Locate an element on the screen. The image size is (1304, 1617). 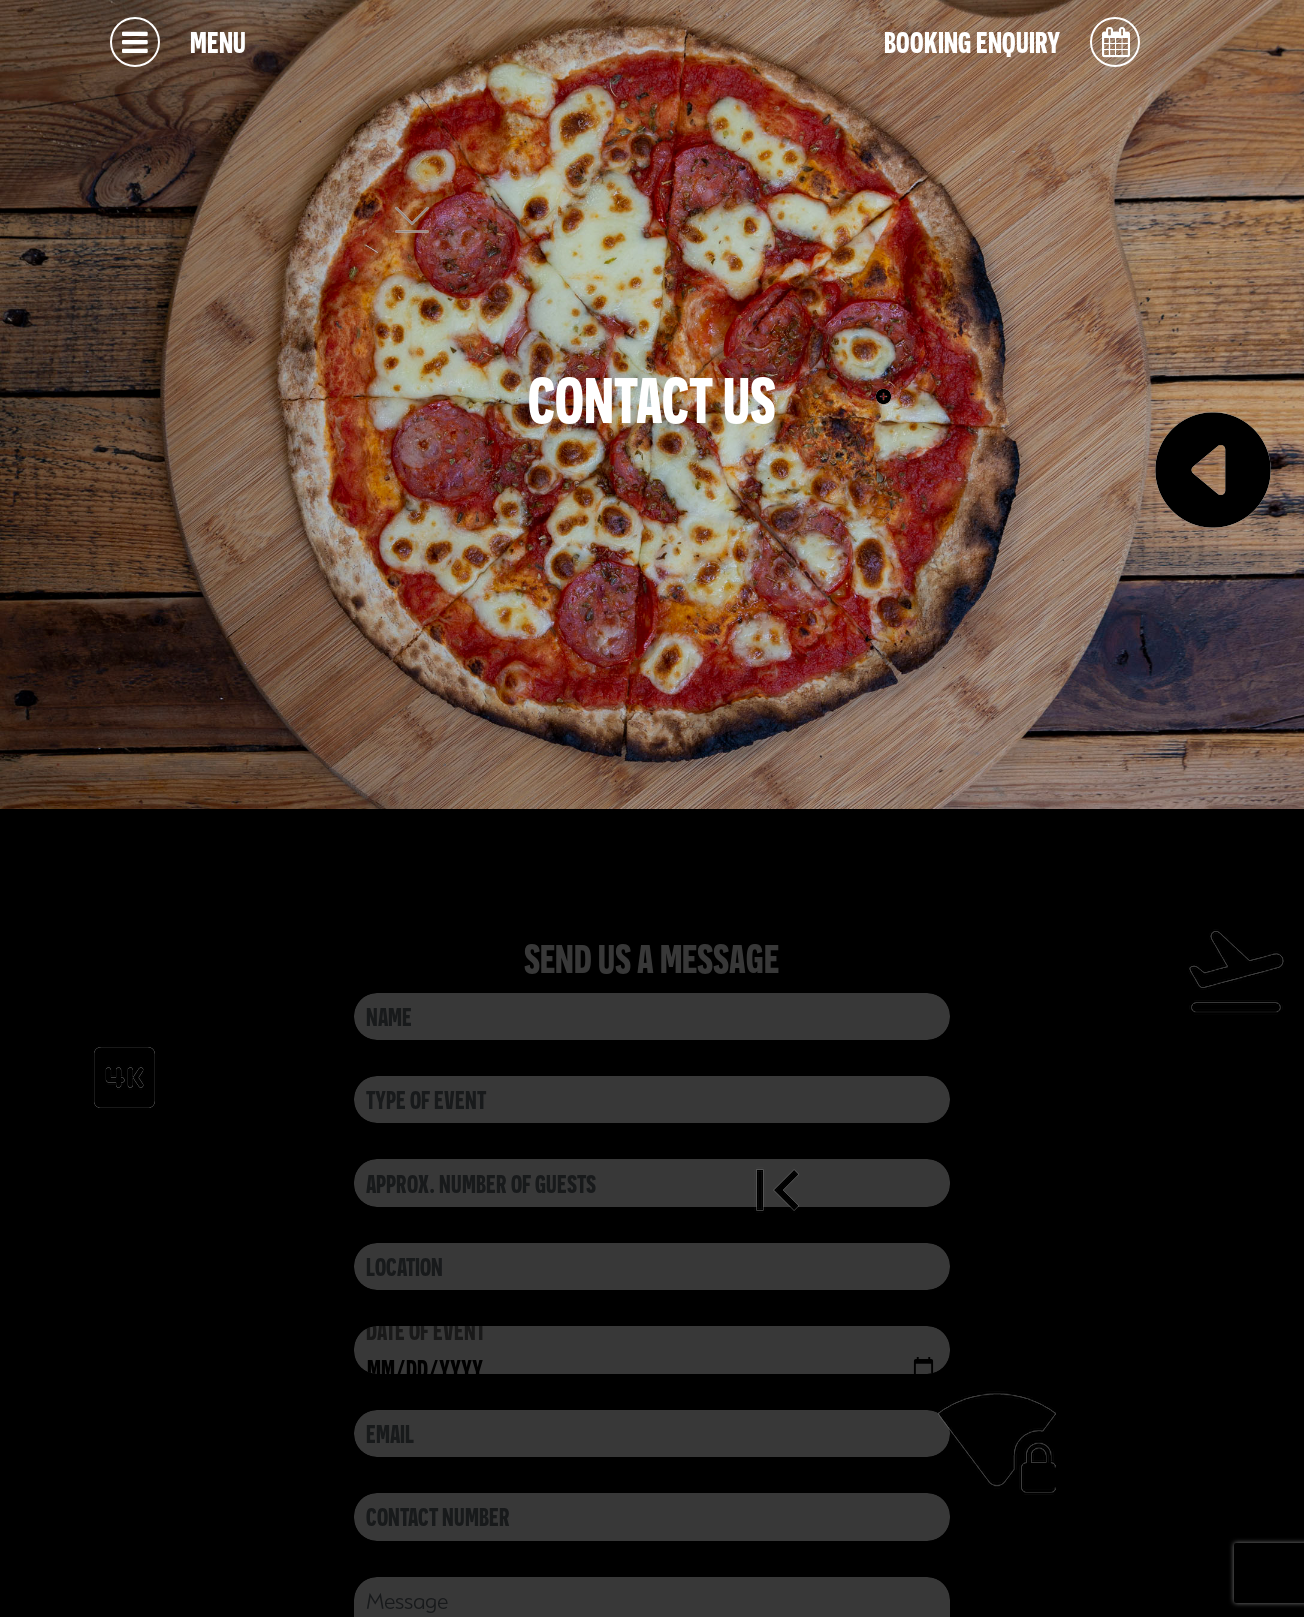
view flight departure information is located at coordinates (1236, 970).